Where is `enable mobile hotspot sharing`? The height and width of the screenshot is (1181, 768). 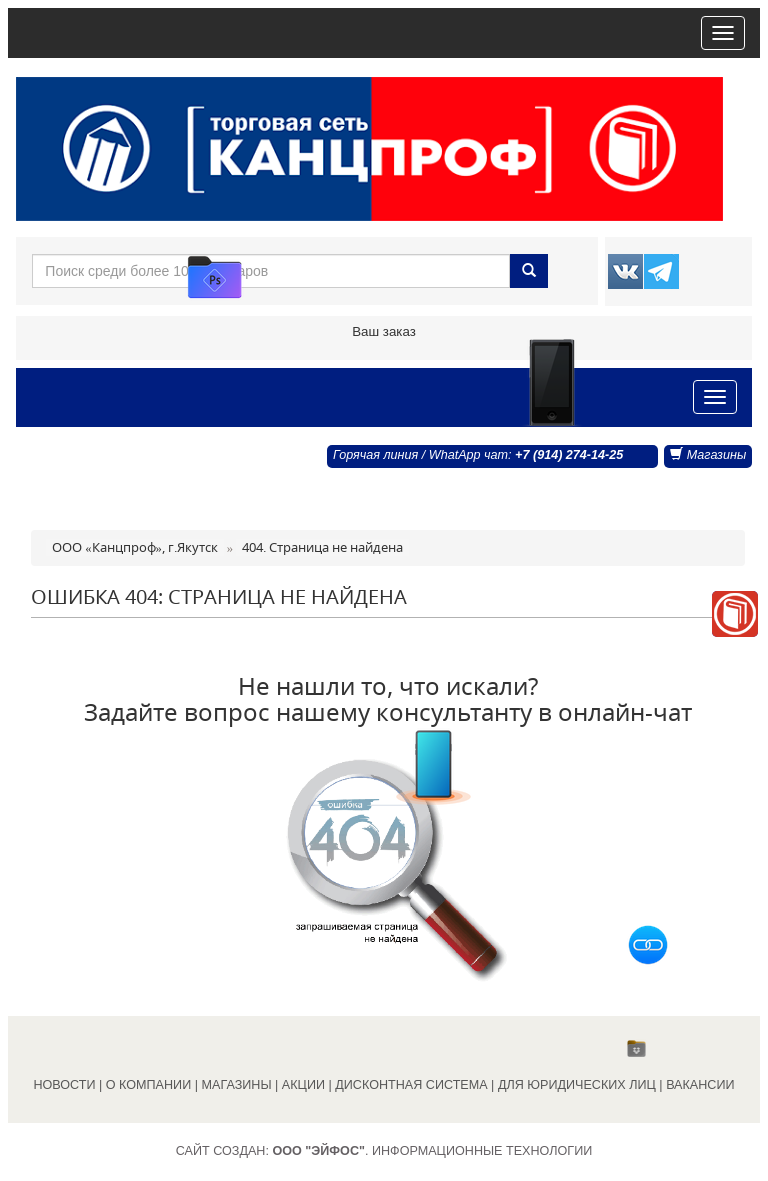 enable mobile hotspot sharing is located at coordinates (433, 767).